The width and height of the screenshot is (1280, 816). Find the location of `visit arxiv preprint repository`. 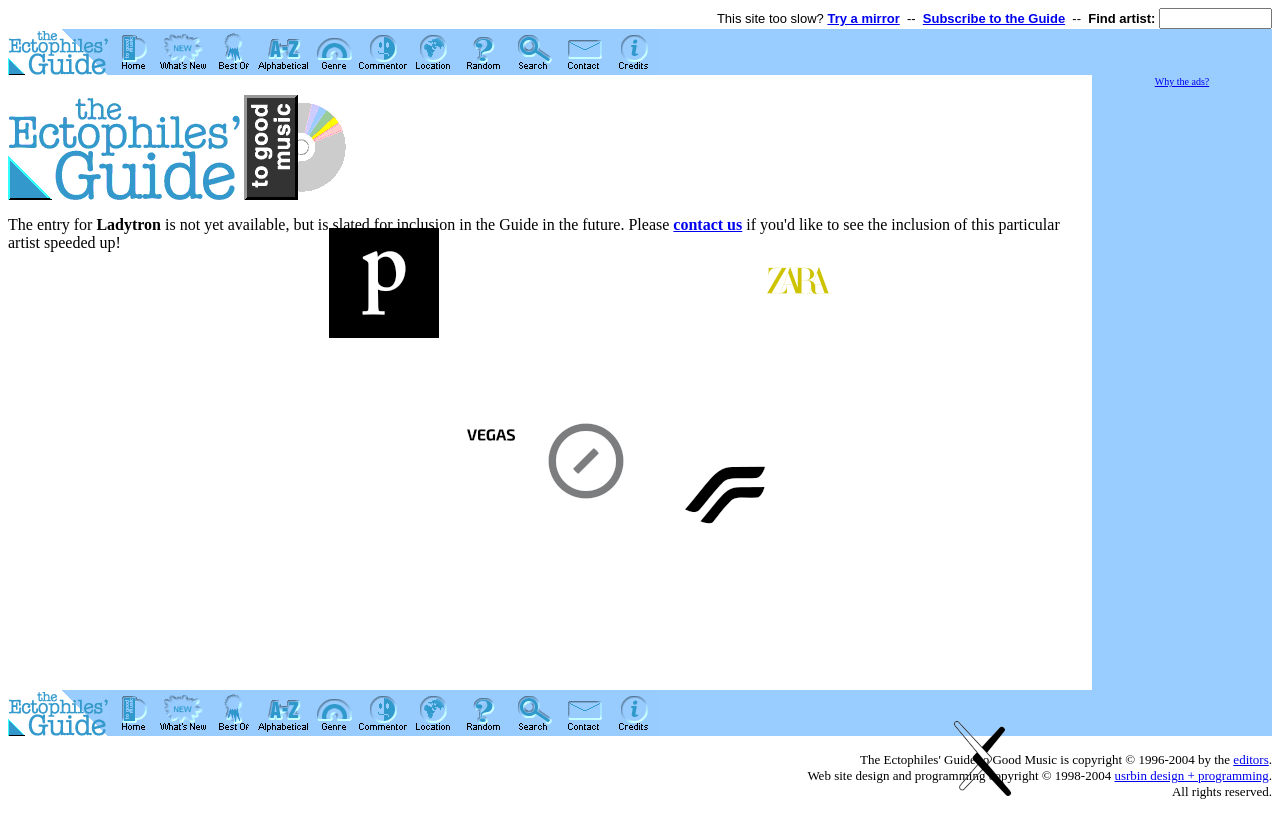

visit arxiv preprint repository is located at coordinates (982, 758).